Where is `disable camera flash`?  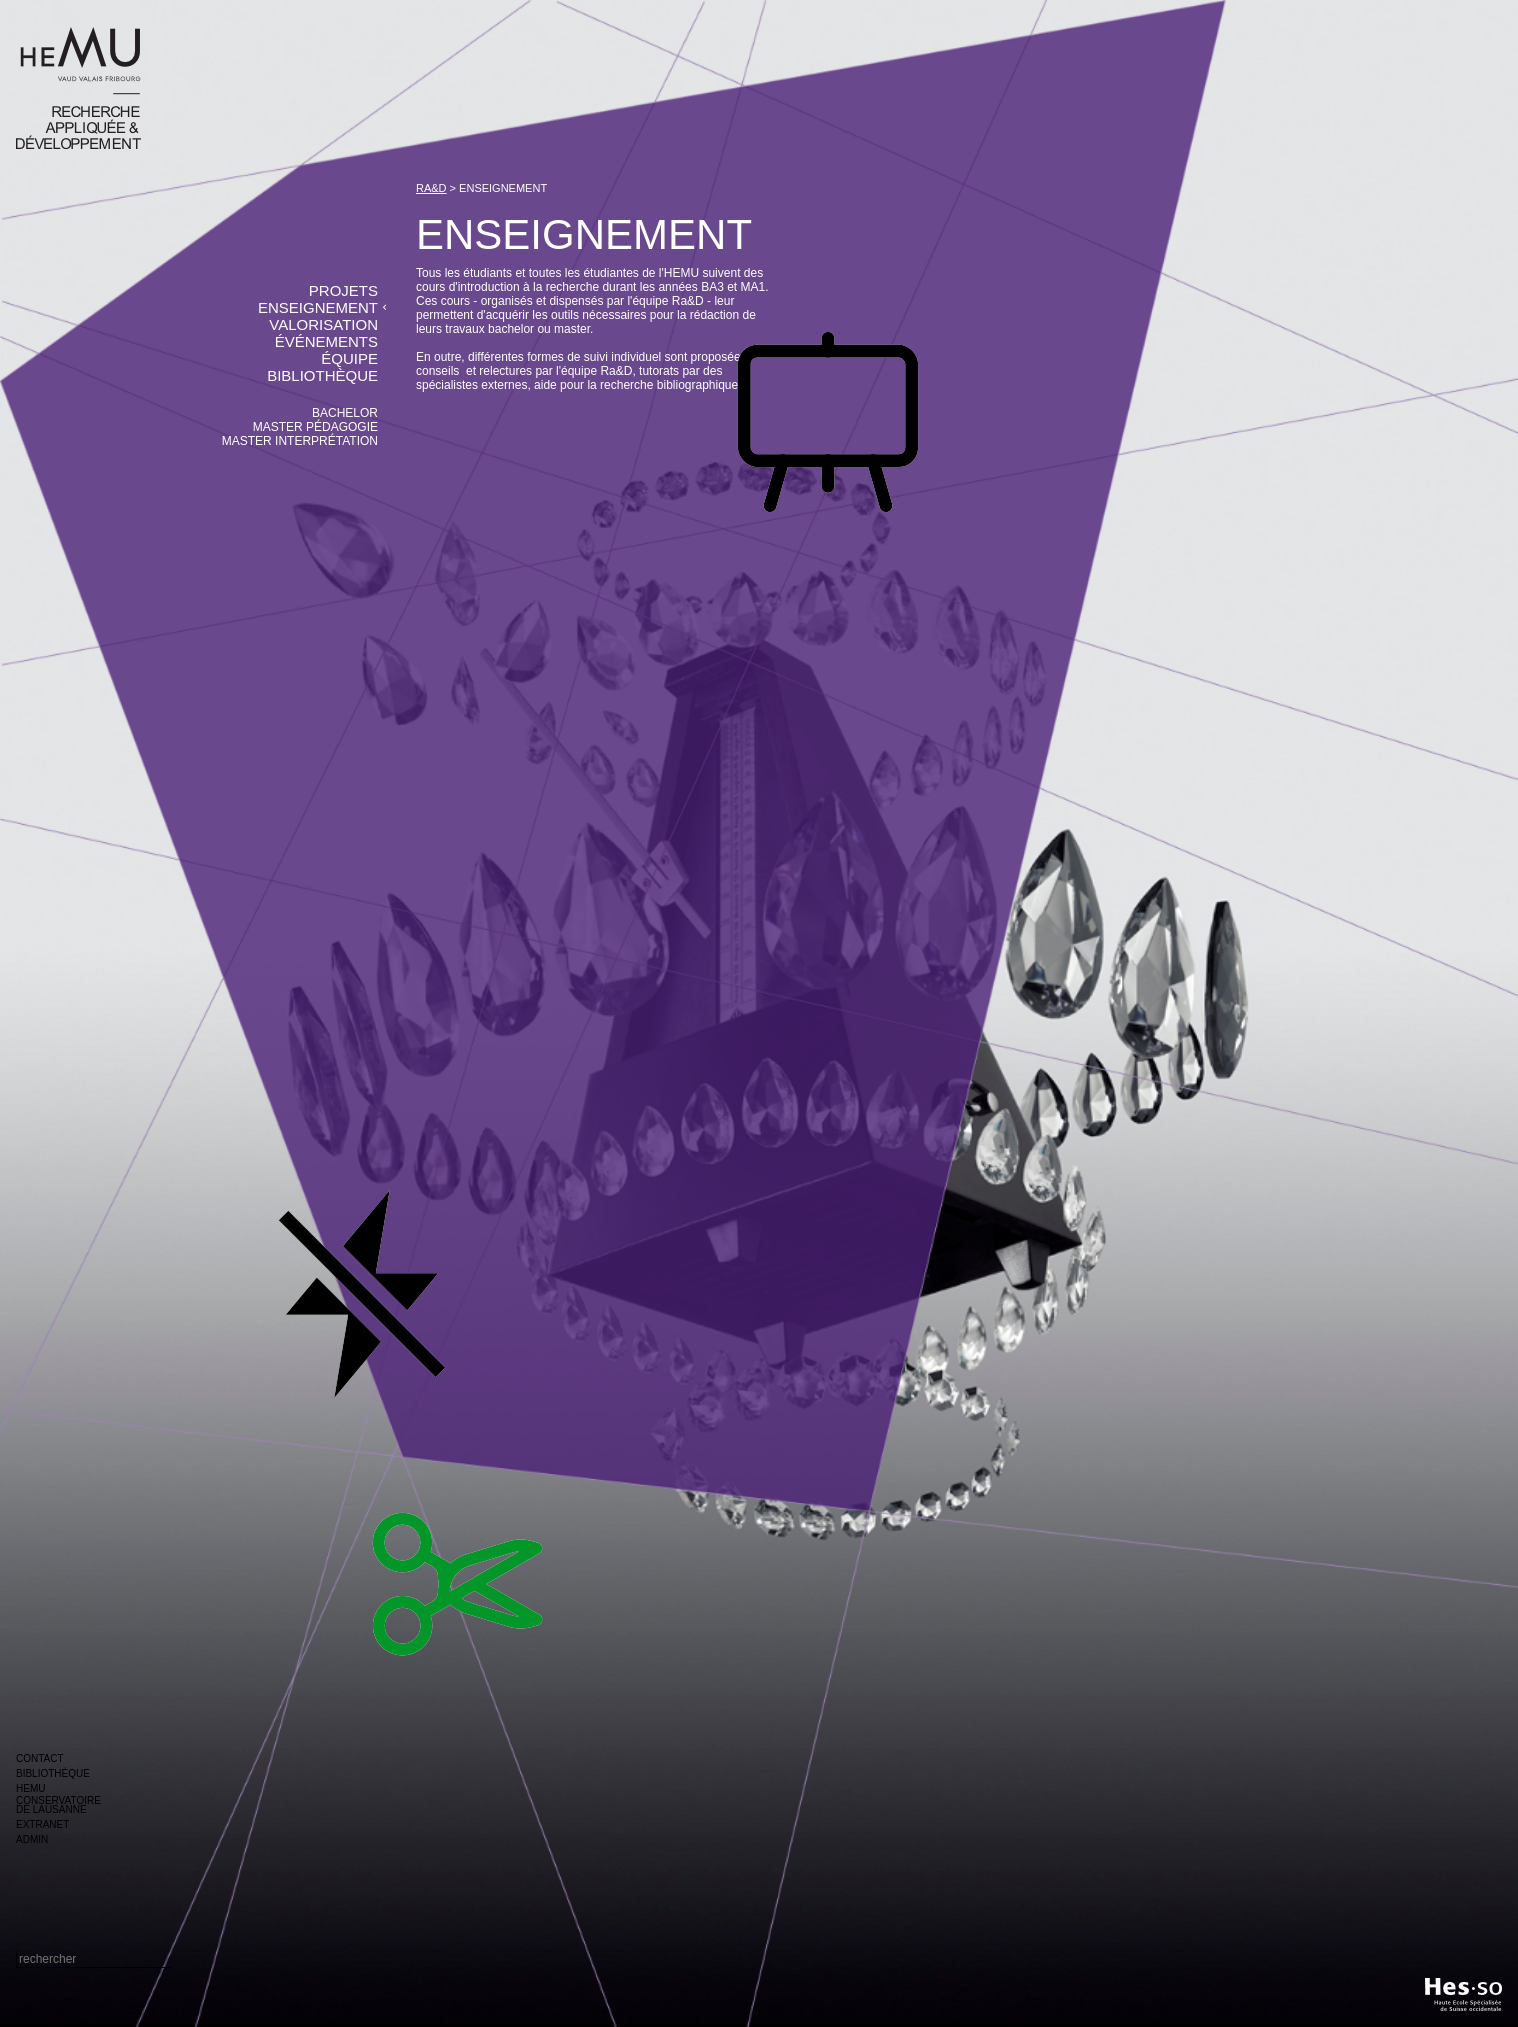
disable camera flash is located at coordinates (362, 1294).